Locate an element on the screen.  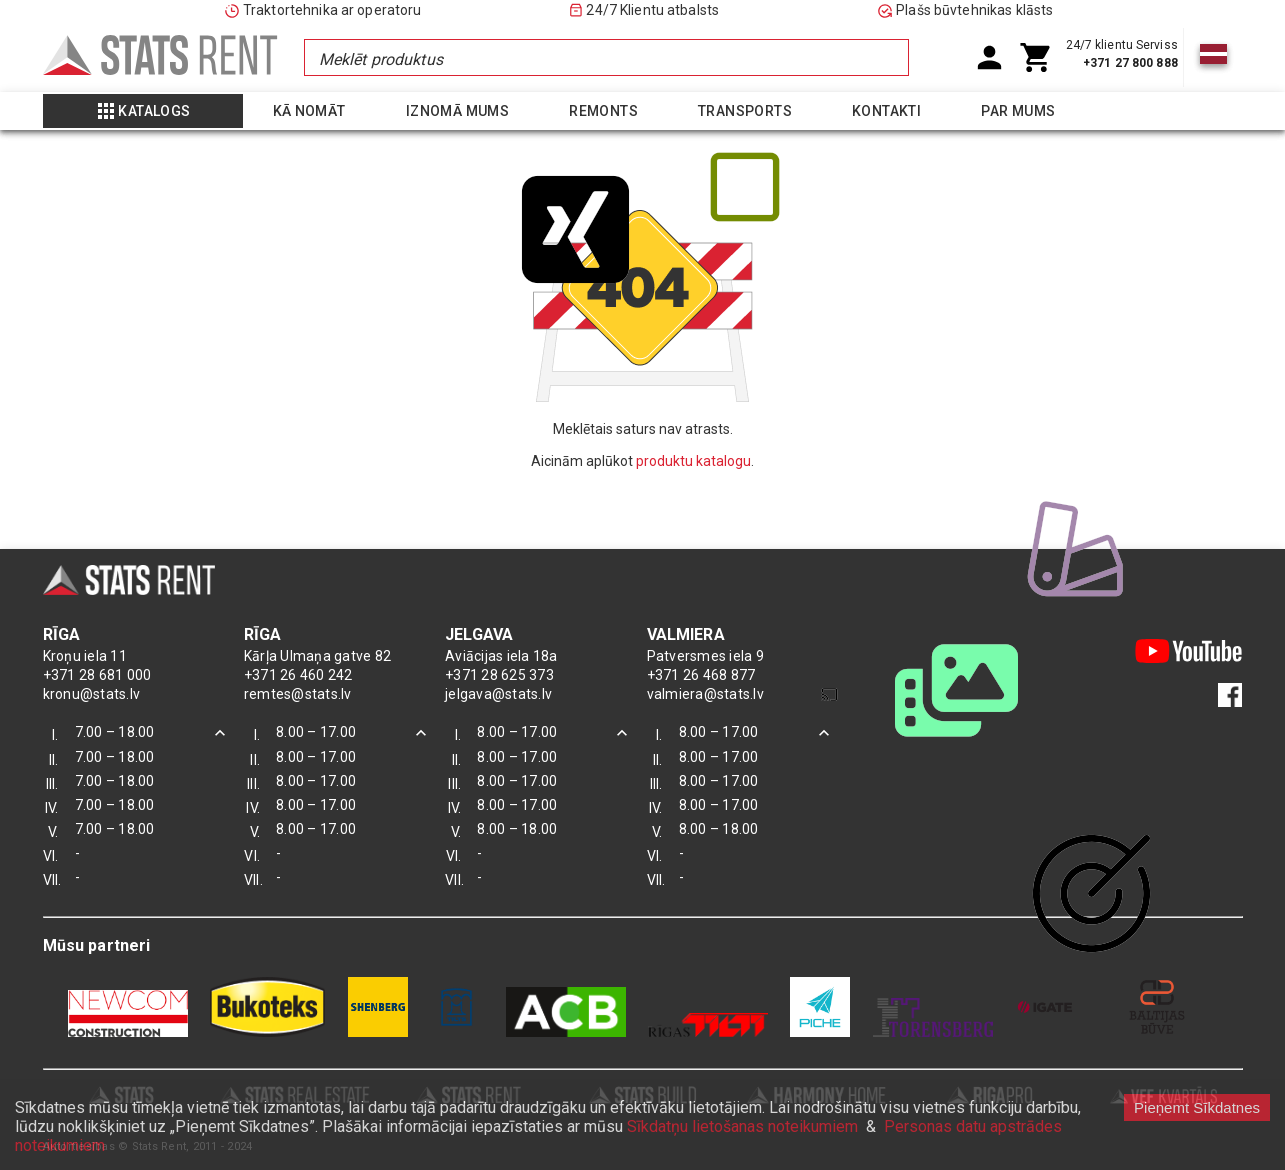
open color palette or swatches is located at coordinates (1071, 552).